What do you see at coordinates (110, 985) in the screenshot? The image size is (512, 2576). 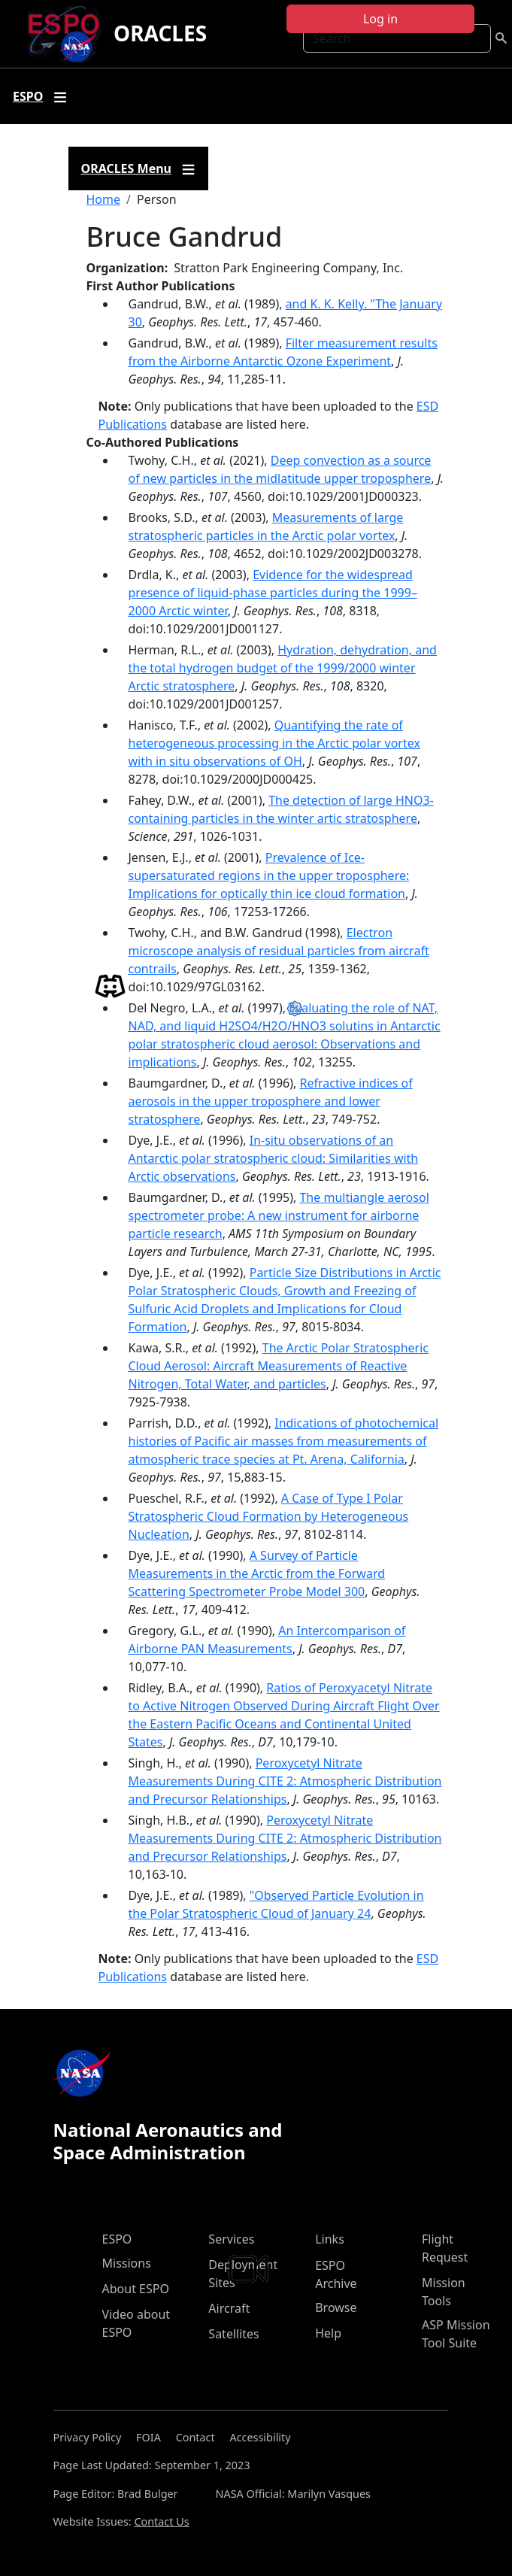 I see `open Discord` at bounding box center [110, 985].